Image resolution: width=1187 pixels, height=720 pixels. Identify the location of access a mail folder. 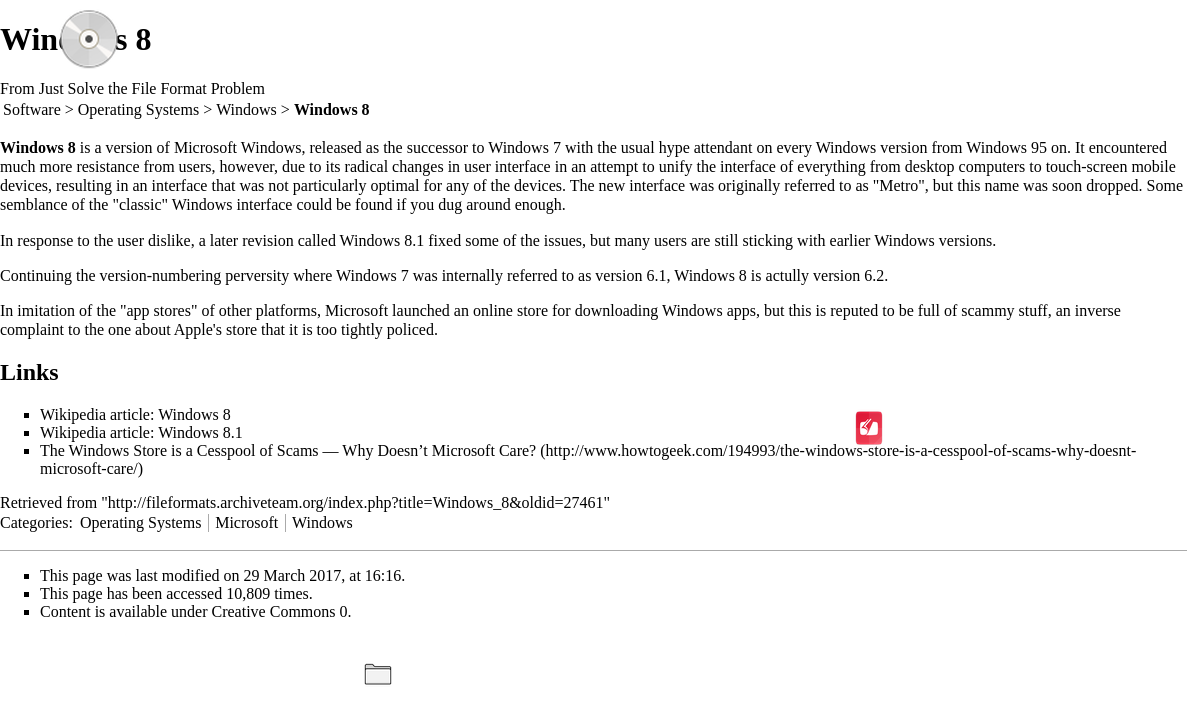
(378, 674).